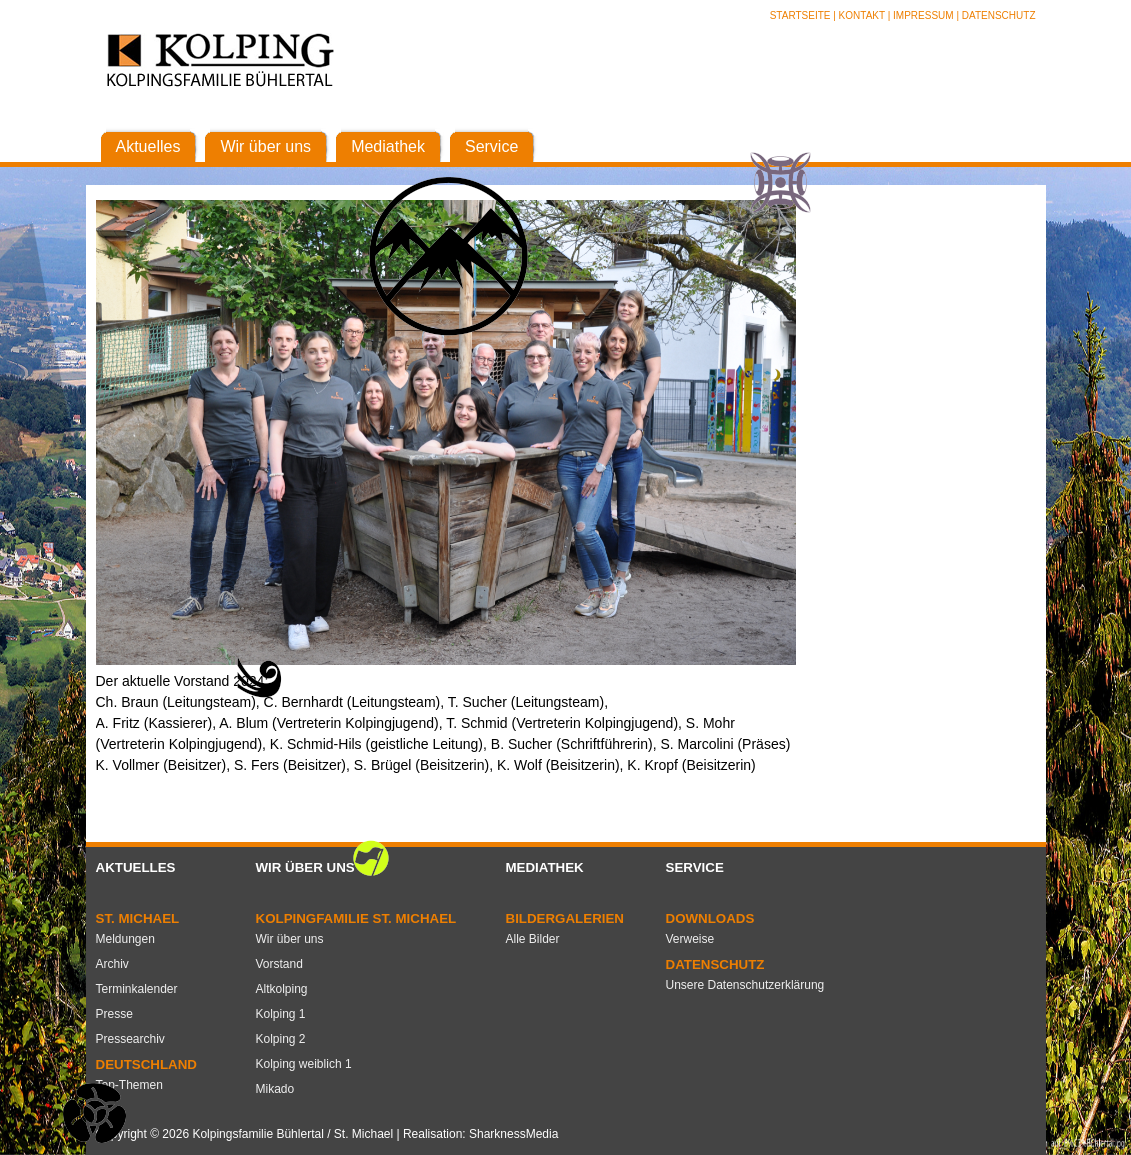  I want to click on indicates wind or air element in a game, so click(259, 677).